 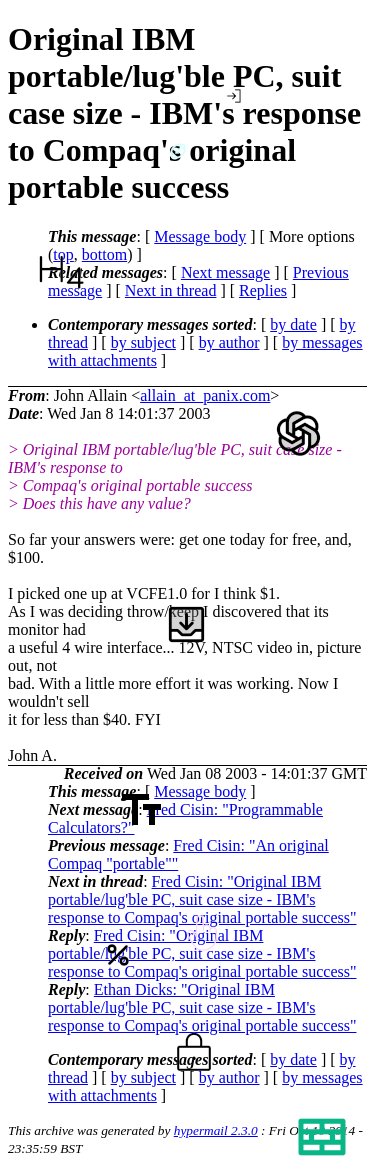 What do you see at coordinates (118, 955) in the screenshot?
I see `view discount or sale pricing` at bounding box center [118, 955].